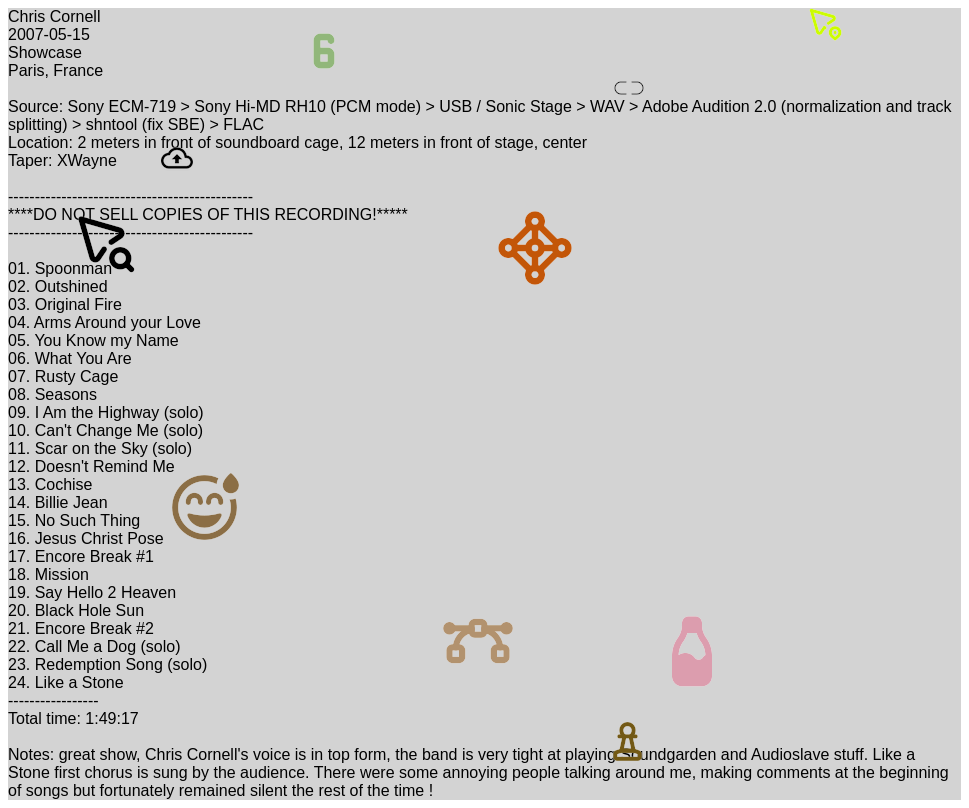  I want to click on edit vector path with bezier curve handles, so click(478, 641).